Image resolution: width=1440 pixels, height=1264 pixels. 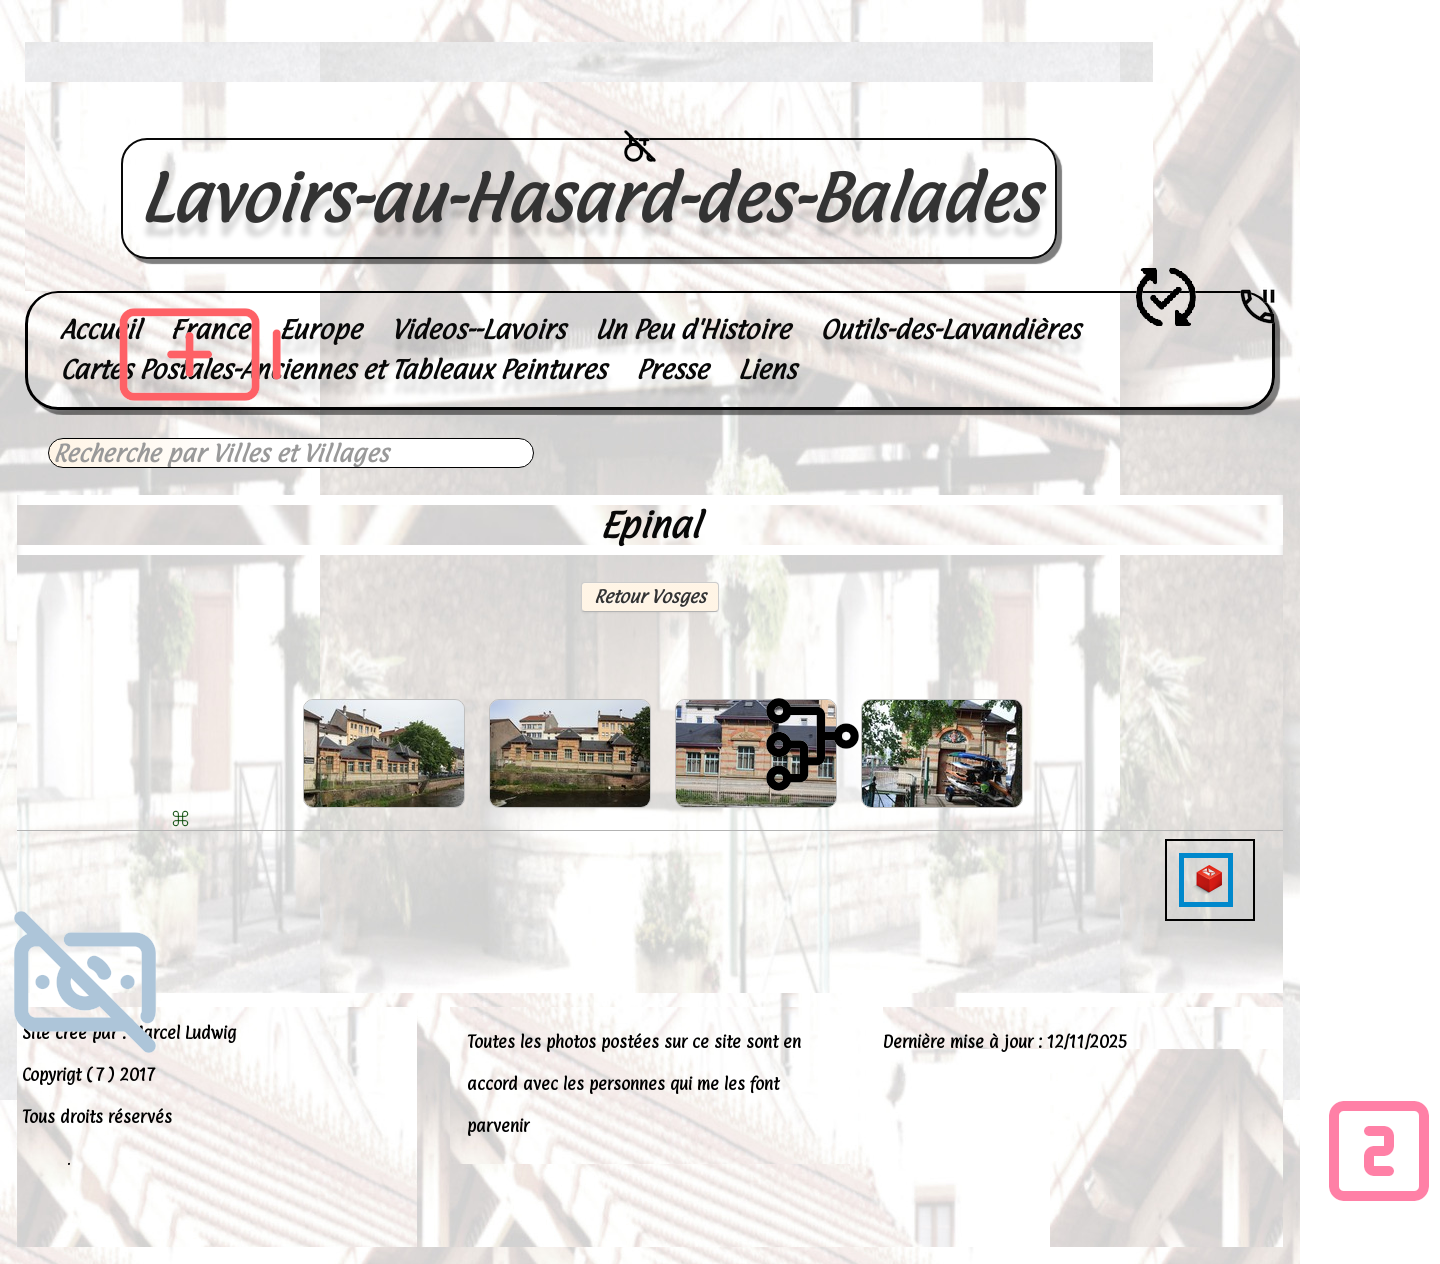 What do you see at coordinates (197, 354) in the screenshot?
I see `add or extend battery life` at bounding box center [197, 354].